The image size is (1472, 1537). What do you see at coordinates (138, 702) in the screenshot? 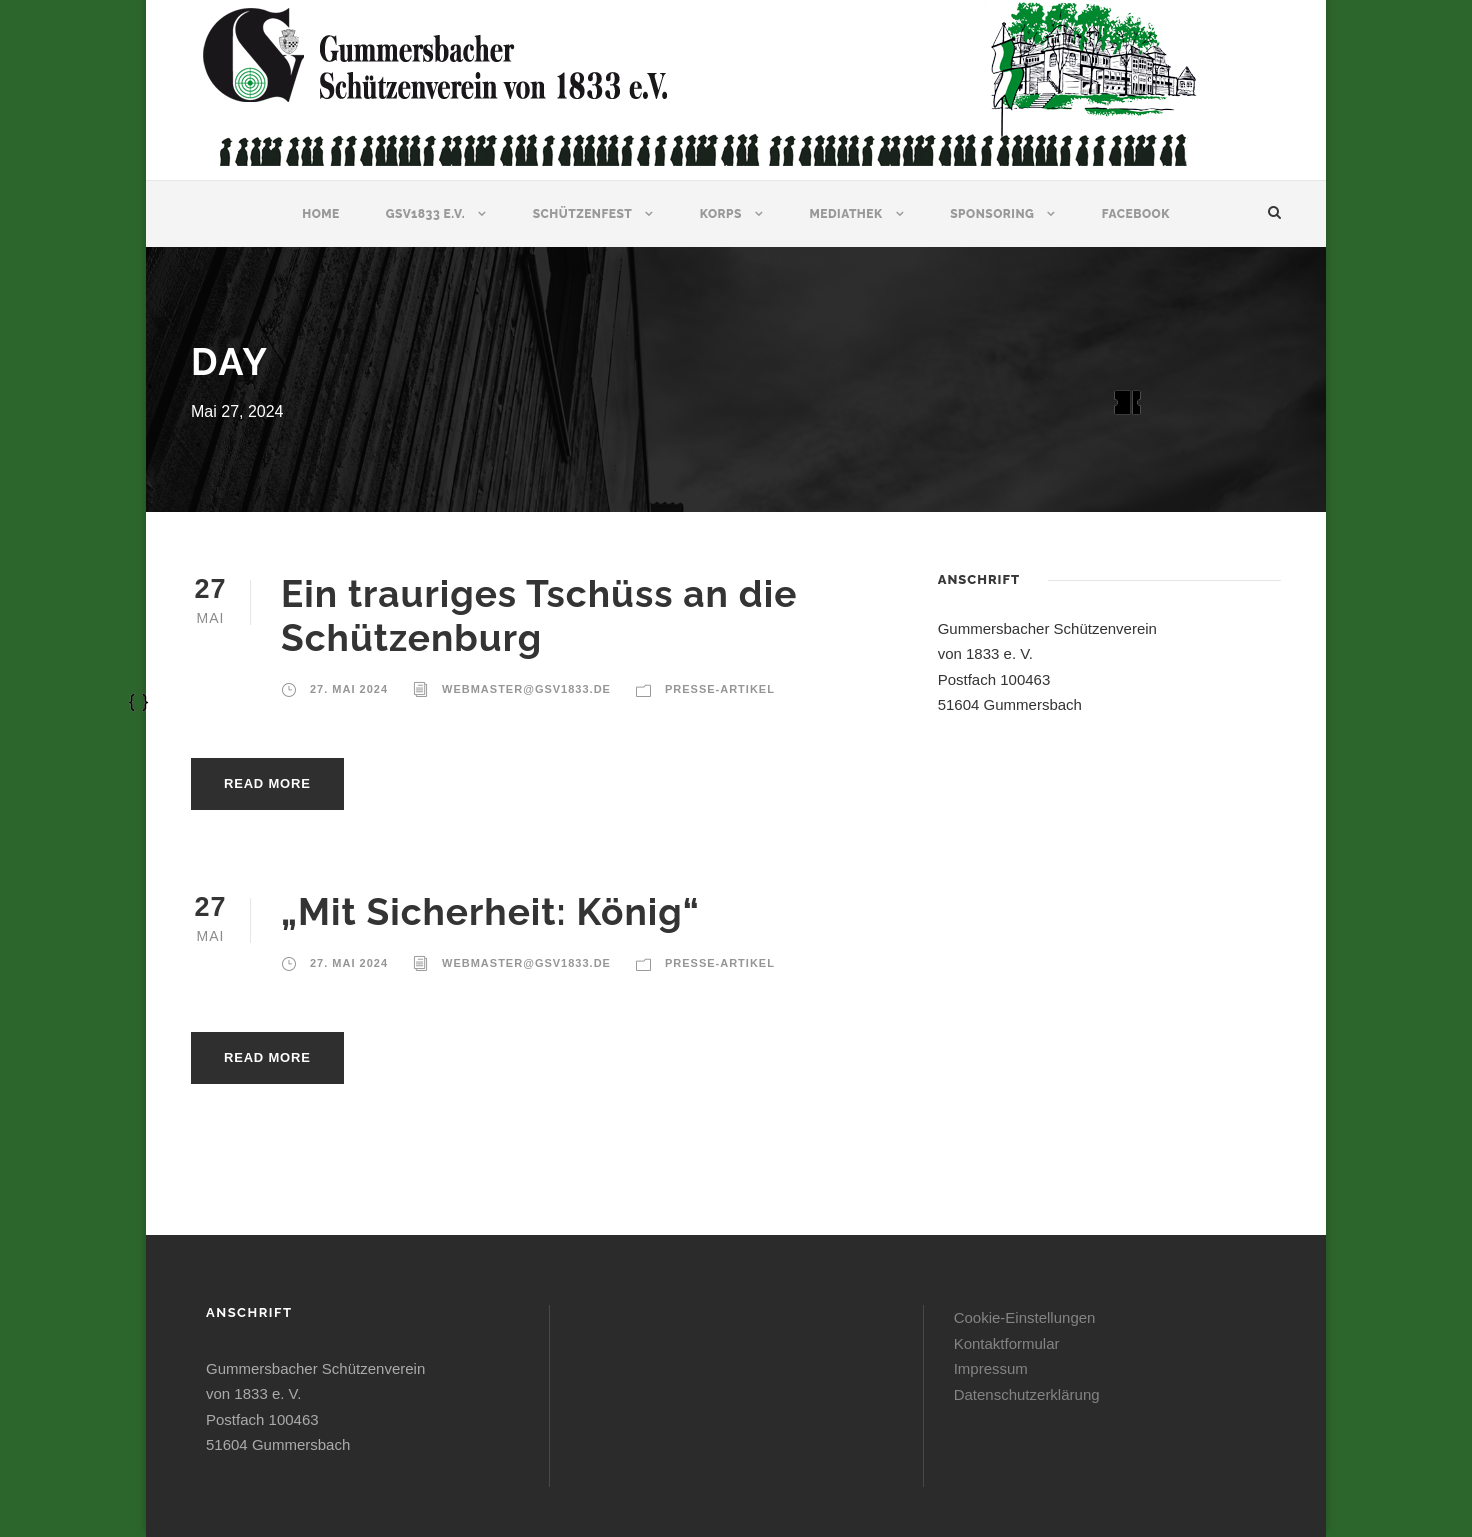
I see `access code editor or development tools` at bounding box center [138, 702].